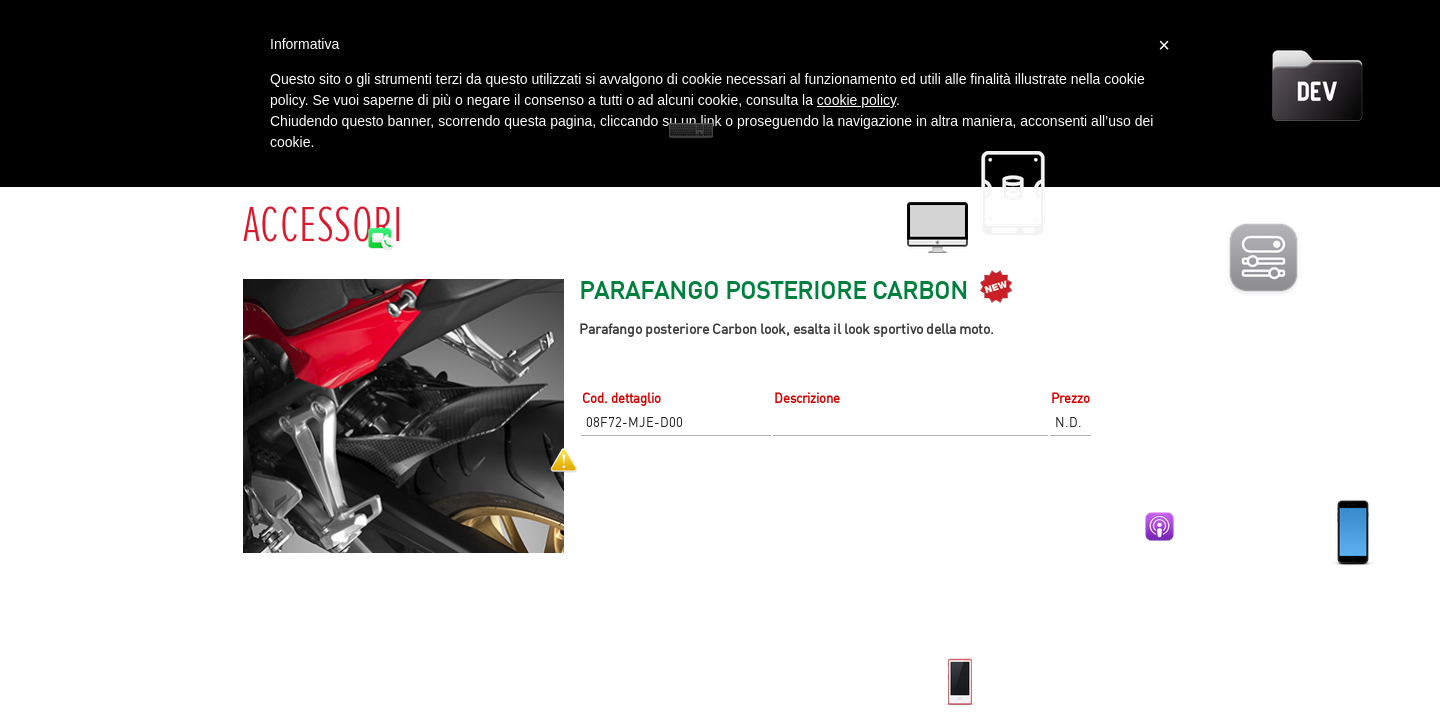 The image size is (1440, 720). What do you see at coordinates (380, 238) in the screenshot?
I see `open FaceTime to start a video or audio call` at bounding box center [380, 238].